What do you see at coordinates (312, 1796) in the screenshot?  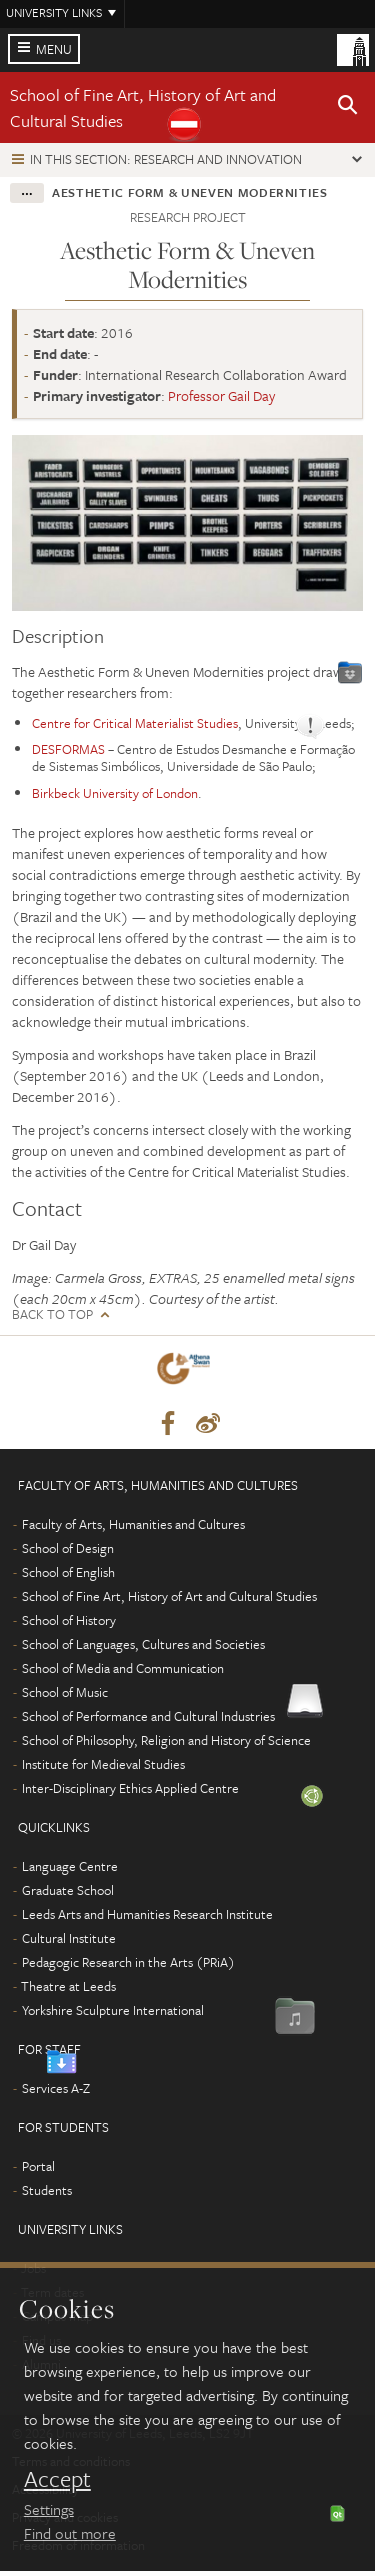 I see `open the ubuntu mate start menu or application launcher` at bounding box center [312, 1796].